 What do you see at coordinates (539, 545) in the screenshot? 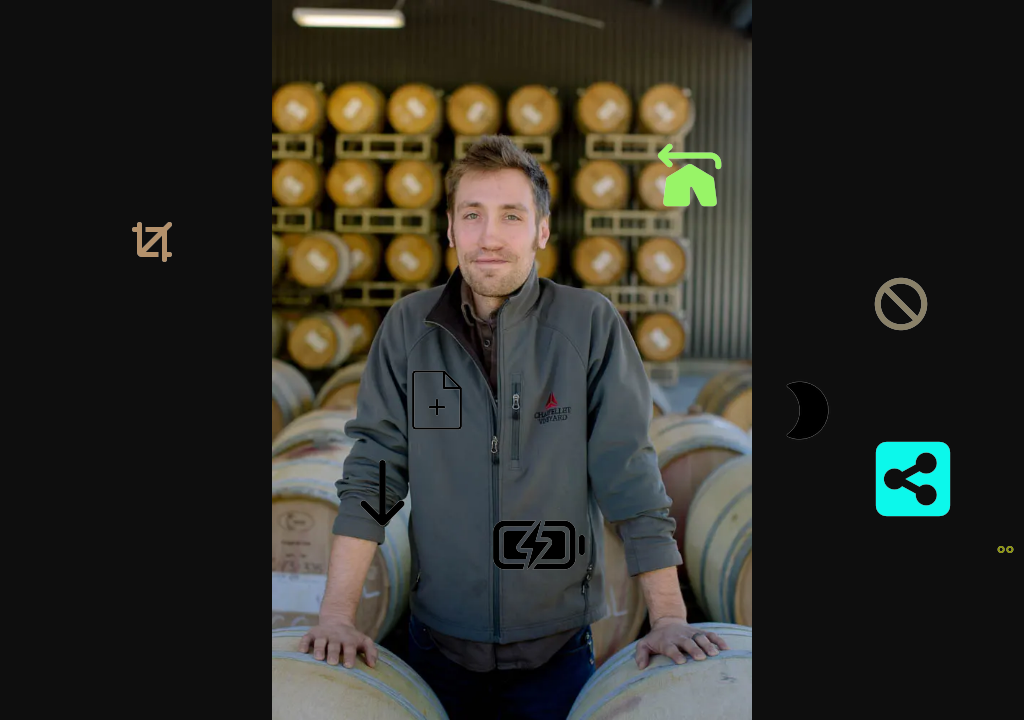
I see `indicates device is currently charging` at bounding box center [539, 545].